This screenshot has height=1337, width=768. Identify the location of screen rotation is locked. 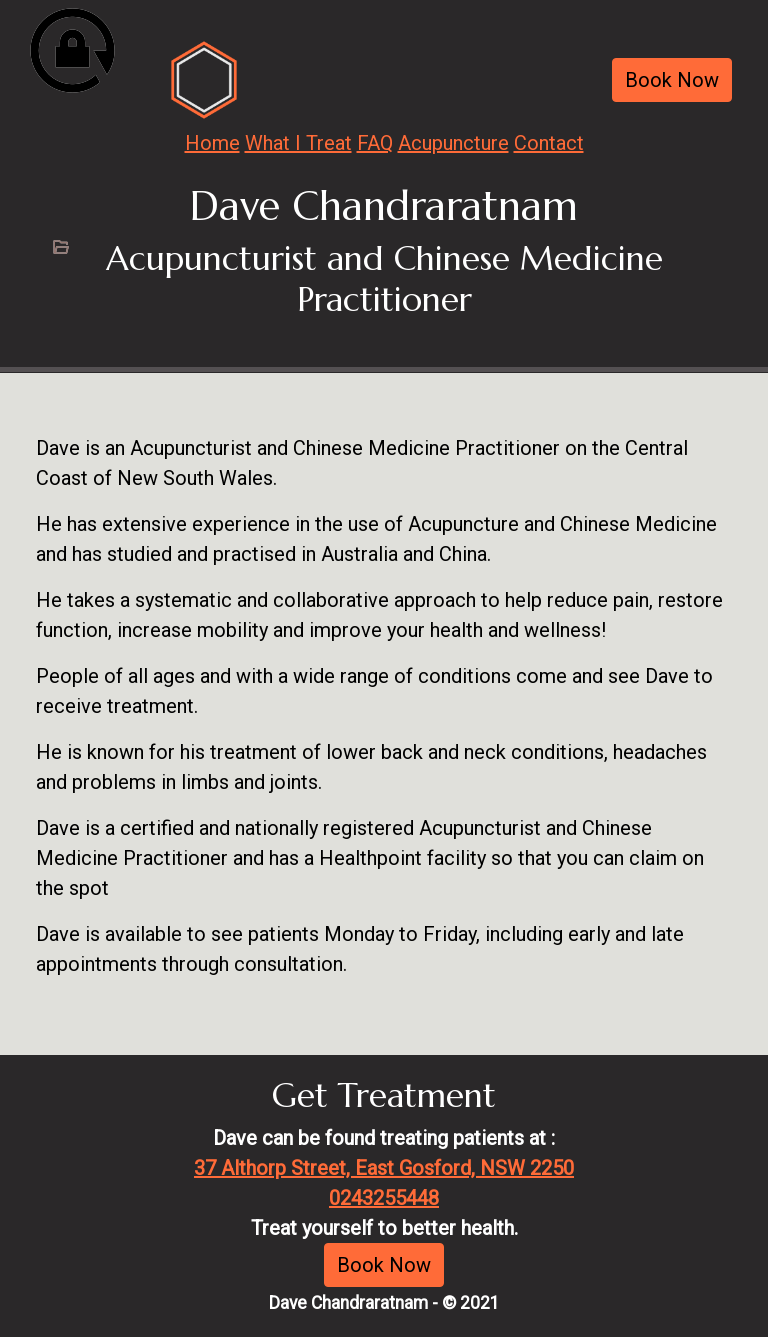
(72, 50).